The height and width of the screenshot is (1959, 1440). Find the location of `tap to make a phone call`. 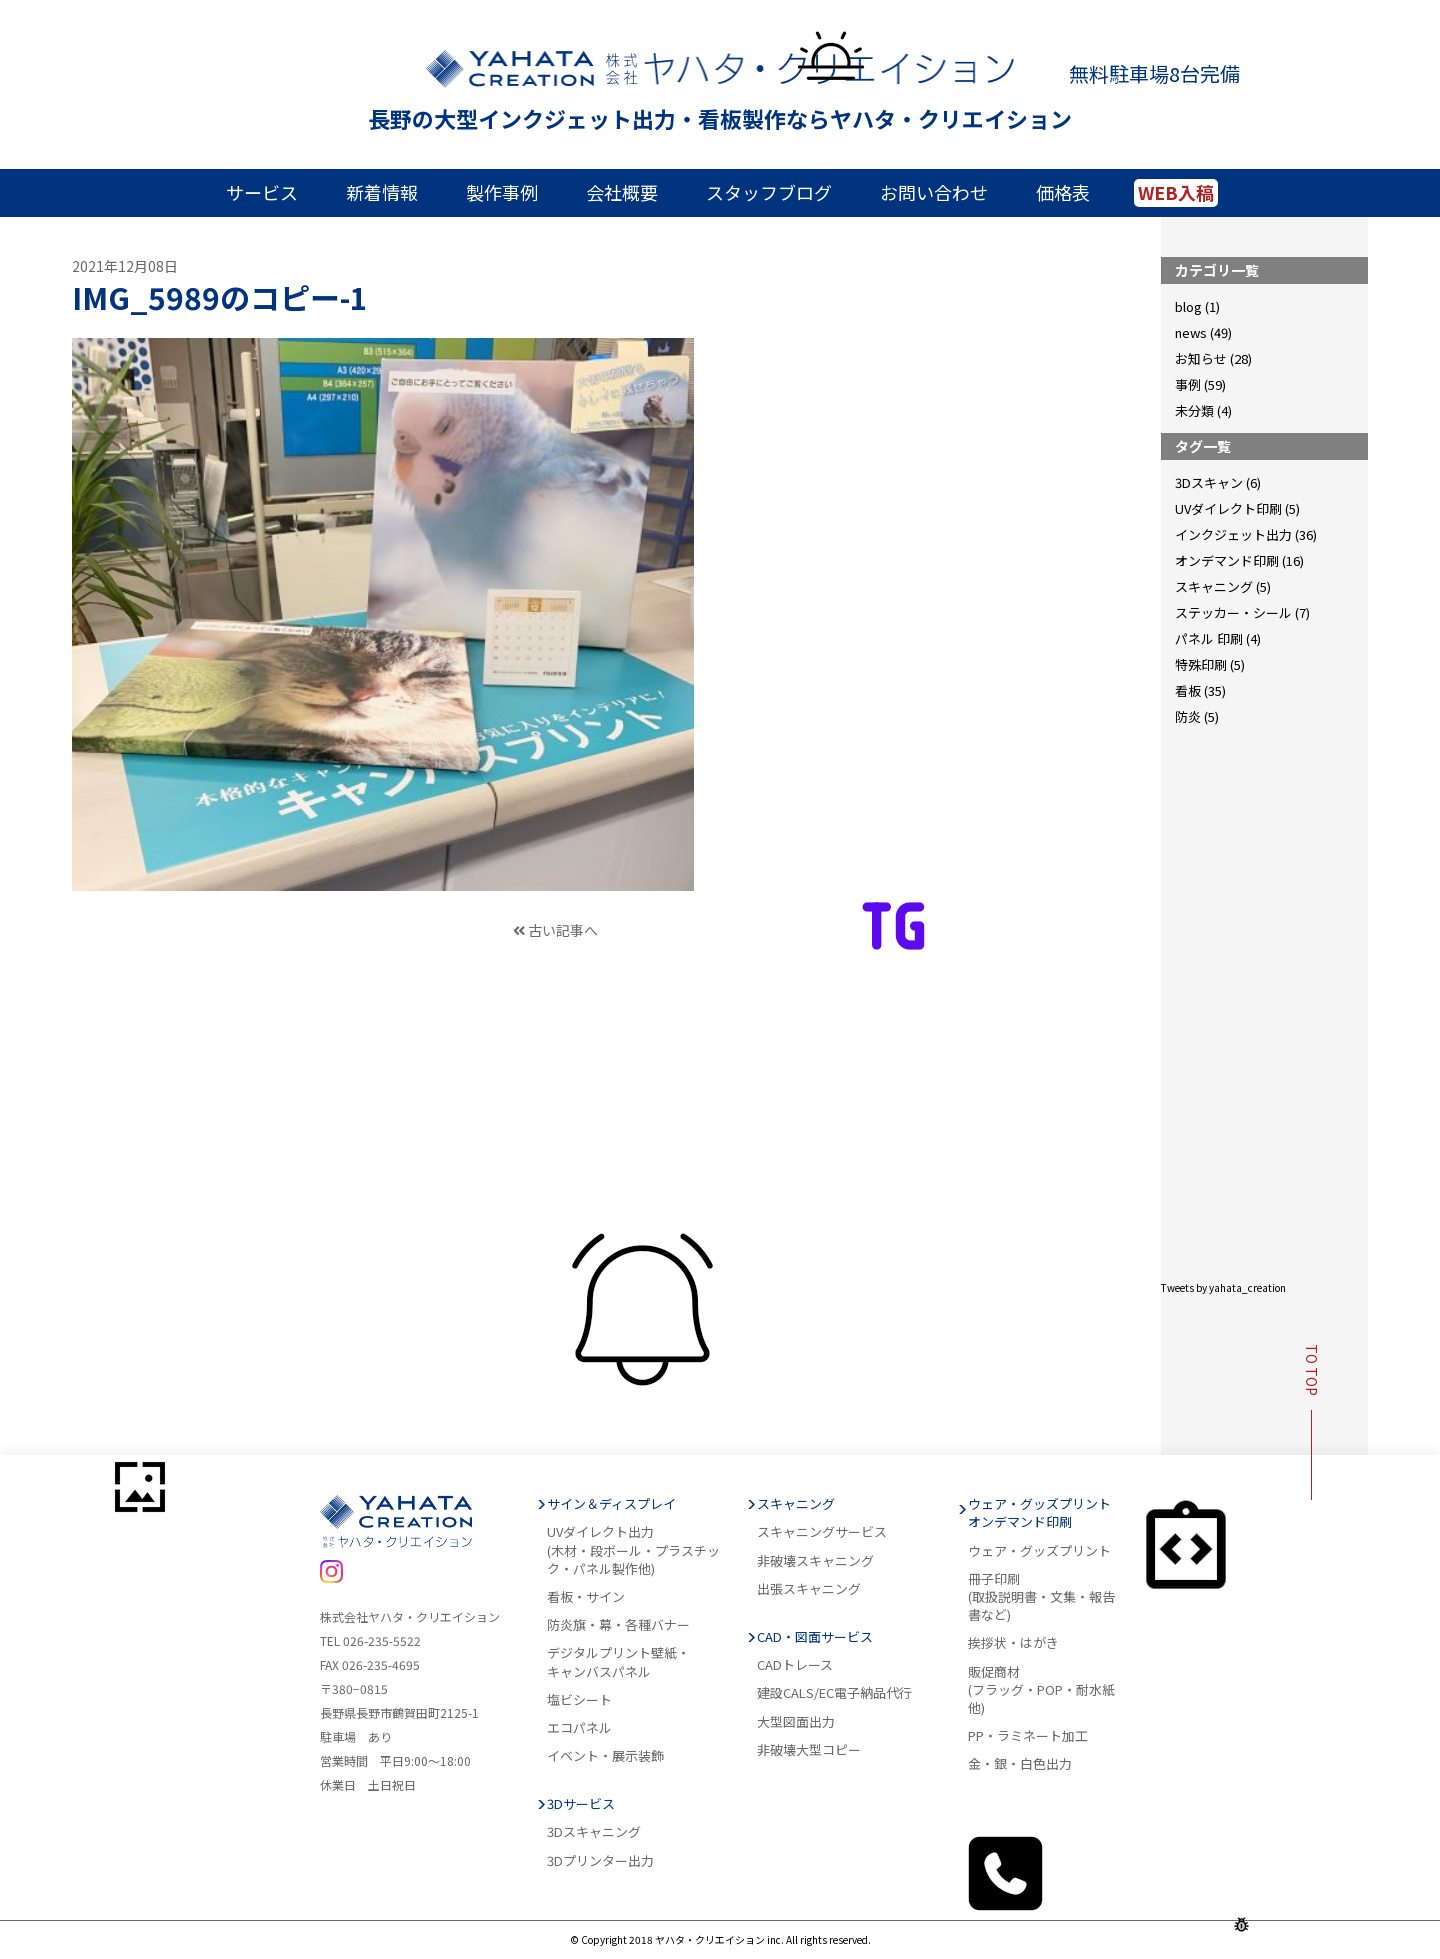

tap to make a phone call is located at coordinates (1005, 1873).